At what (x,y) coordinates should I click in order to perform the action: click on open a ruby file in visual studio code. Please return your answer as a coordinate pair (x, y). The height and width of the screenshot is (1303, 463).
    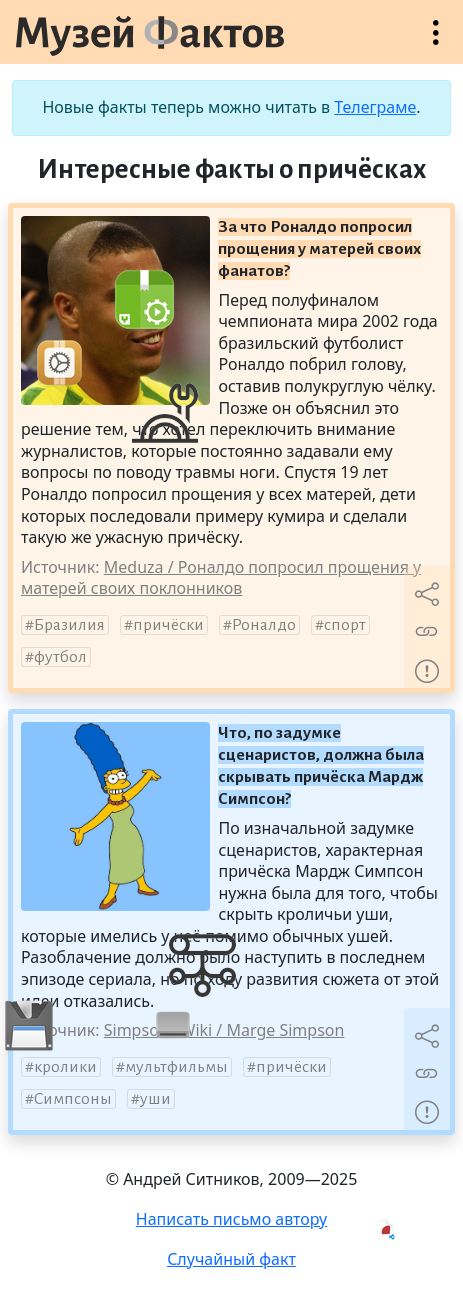
    Looking at the image, I should click on (386, 1230).